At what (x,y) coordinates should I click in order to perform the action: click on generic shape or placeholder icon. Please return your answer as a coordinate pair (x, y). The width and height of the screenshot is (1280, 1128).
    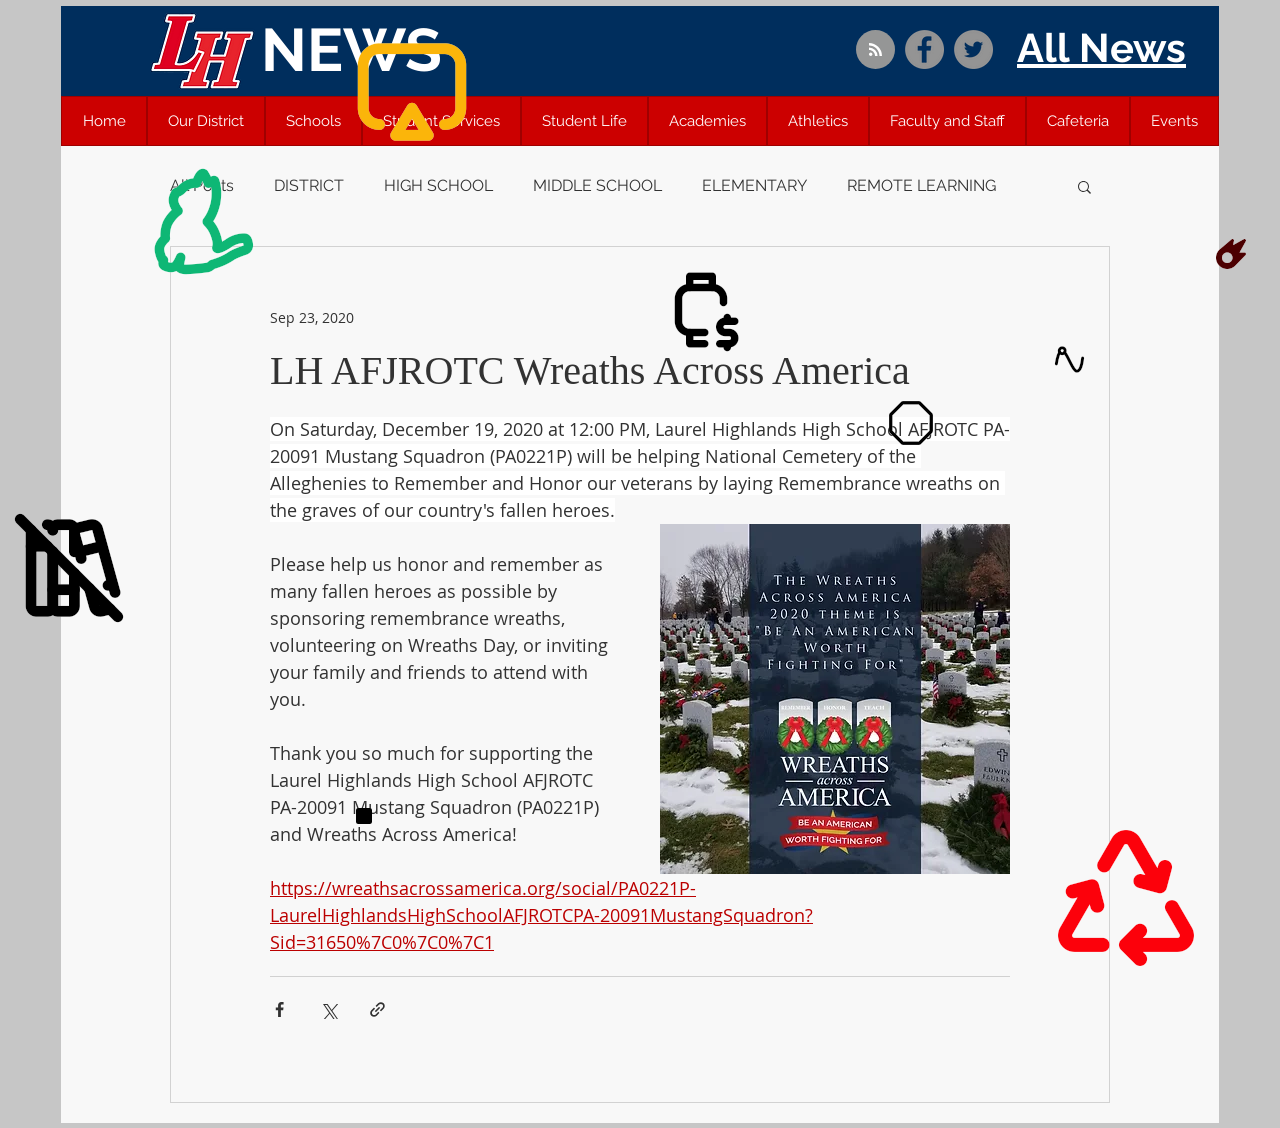
    Looking at the image, I should click on (911, 423).